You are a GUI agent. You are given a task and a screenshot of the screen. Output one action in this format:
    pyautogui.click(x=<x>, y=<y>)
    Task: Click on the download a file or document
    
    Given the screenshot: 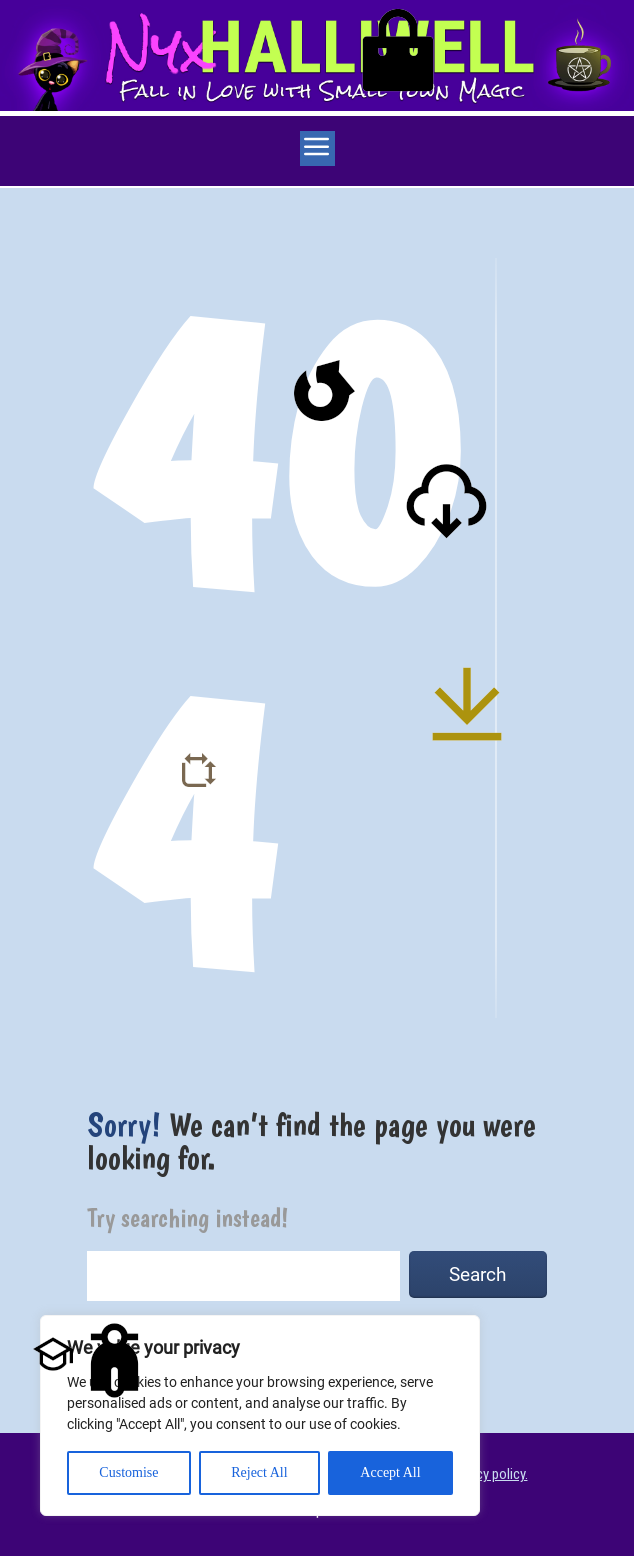 What is the action you would take?
    pyautogui.click(x=467, y=706)
    